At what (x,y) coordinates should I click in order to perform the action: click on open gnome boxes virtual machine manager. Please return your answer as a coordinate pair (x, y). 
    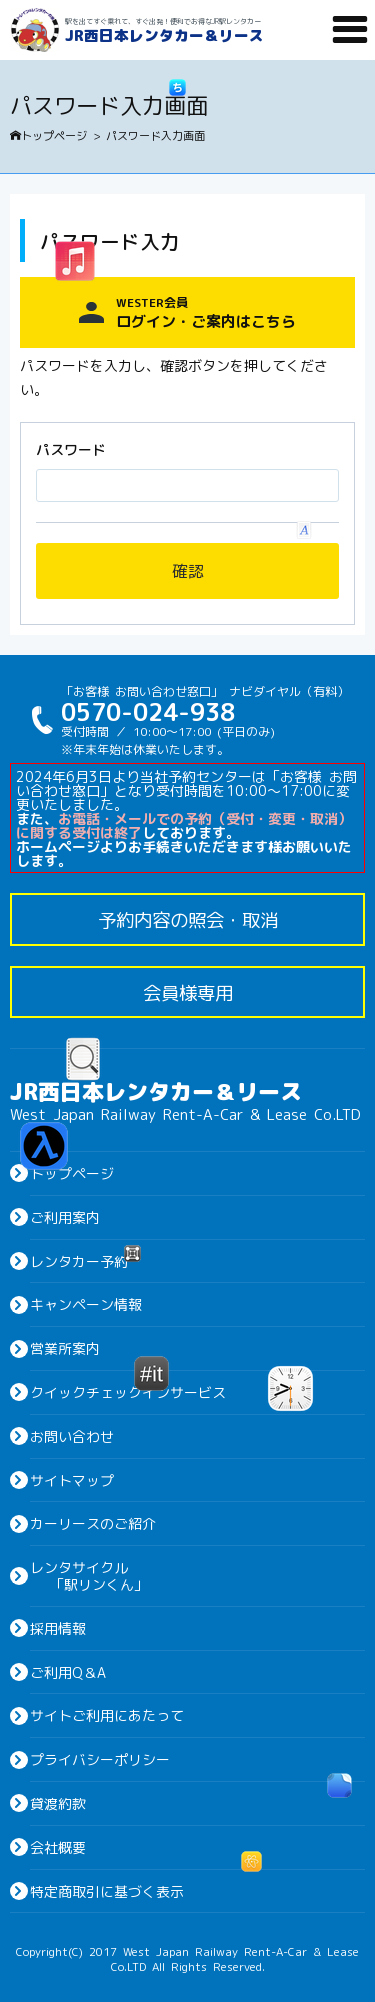
    Looking at the image, I should click on (132, 1253).